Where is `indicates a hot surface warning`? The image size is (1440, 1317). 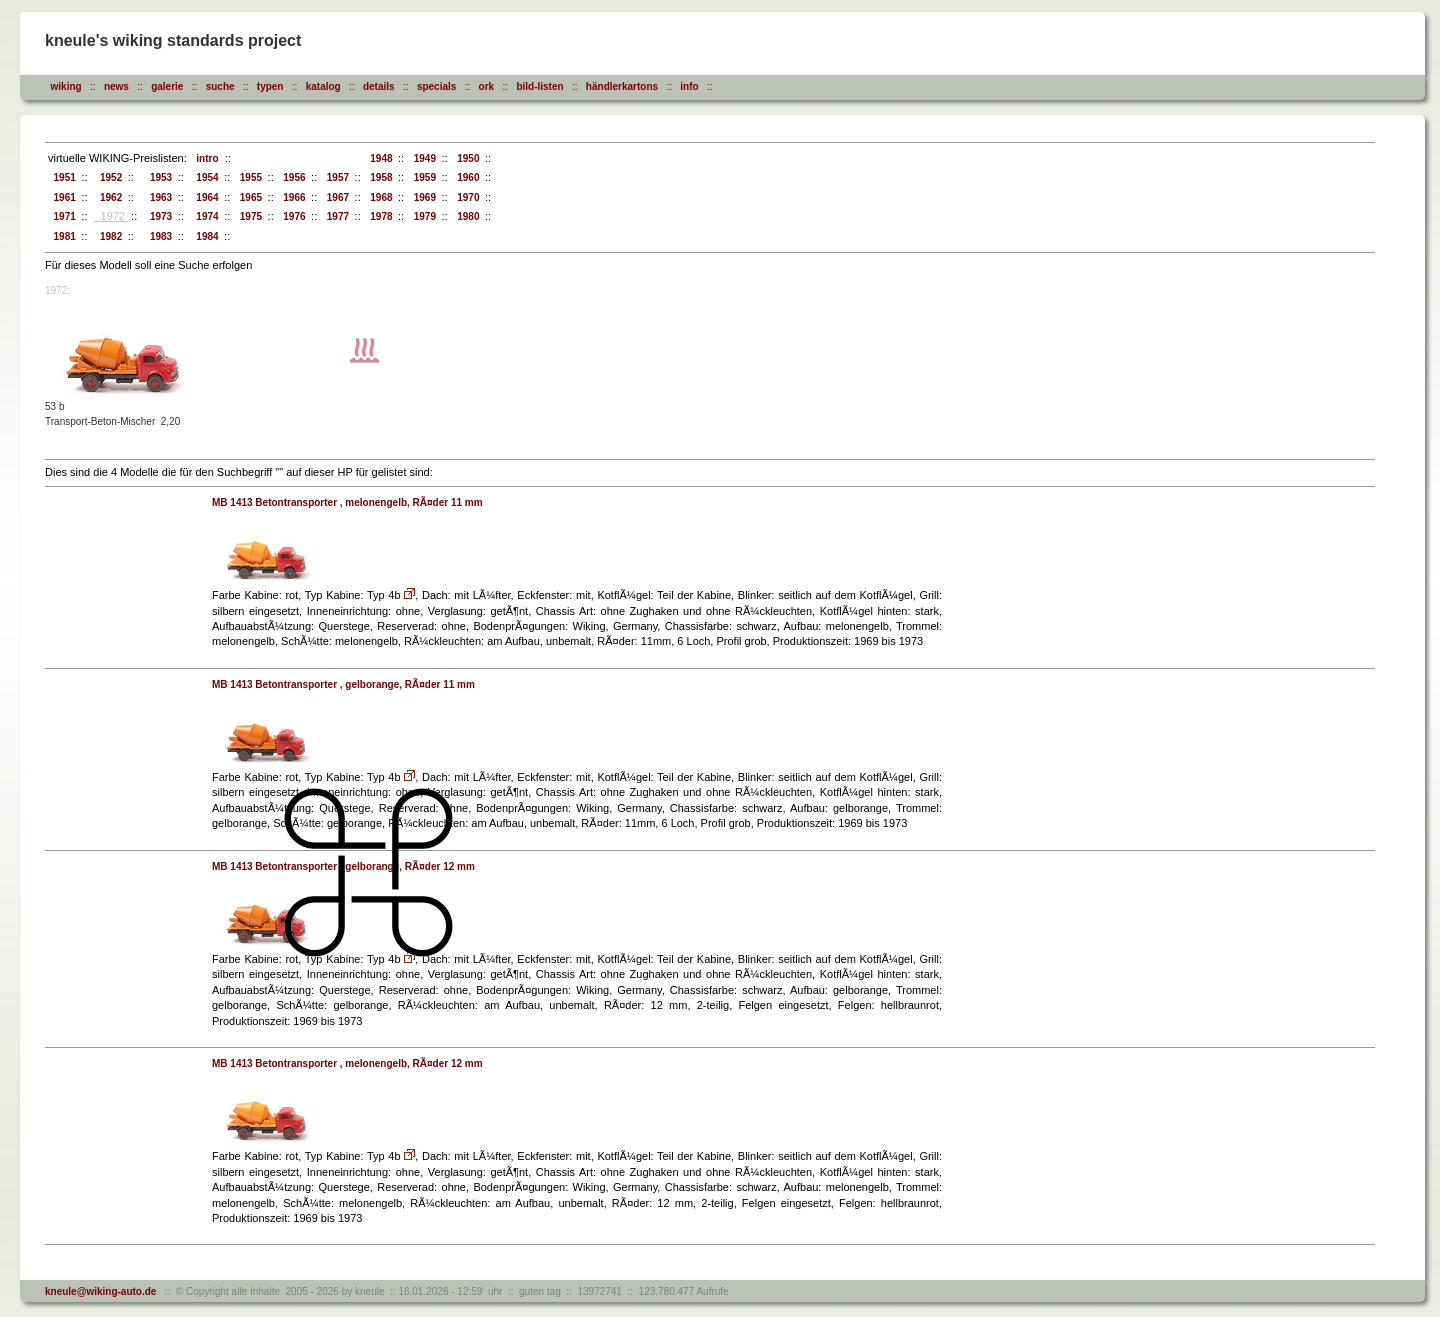 indicates a hot surface warning is located at coordinates (364, 350).